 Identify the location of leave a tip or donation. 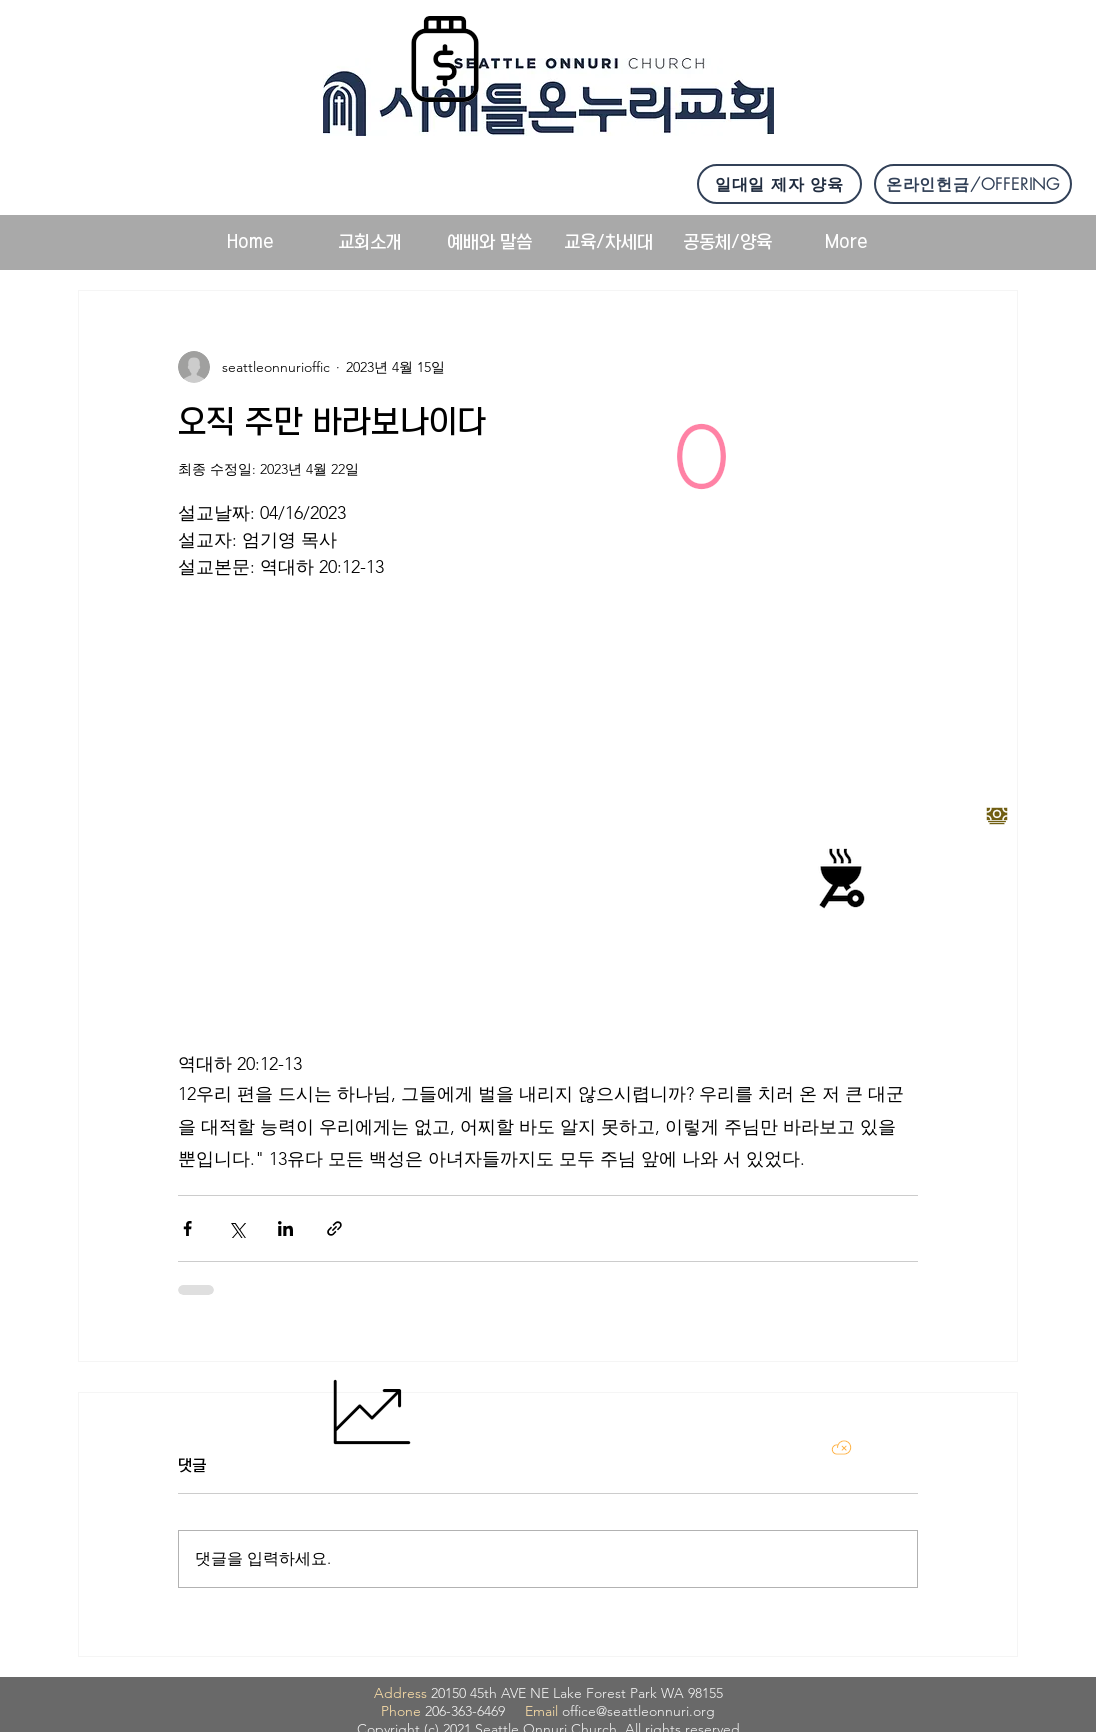
(445, 59).